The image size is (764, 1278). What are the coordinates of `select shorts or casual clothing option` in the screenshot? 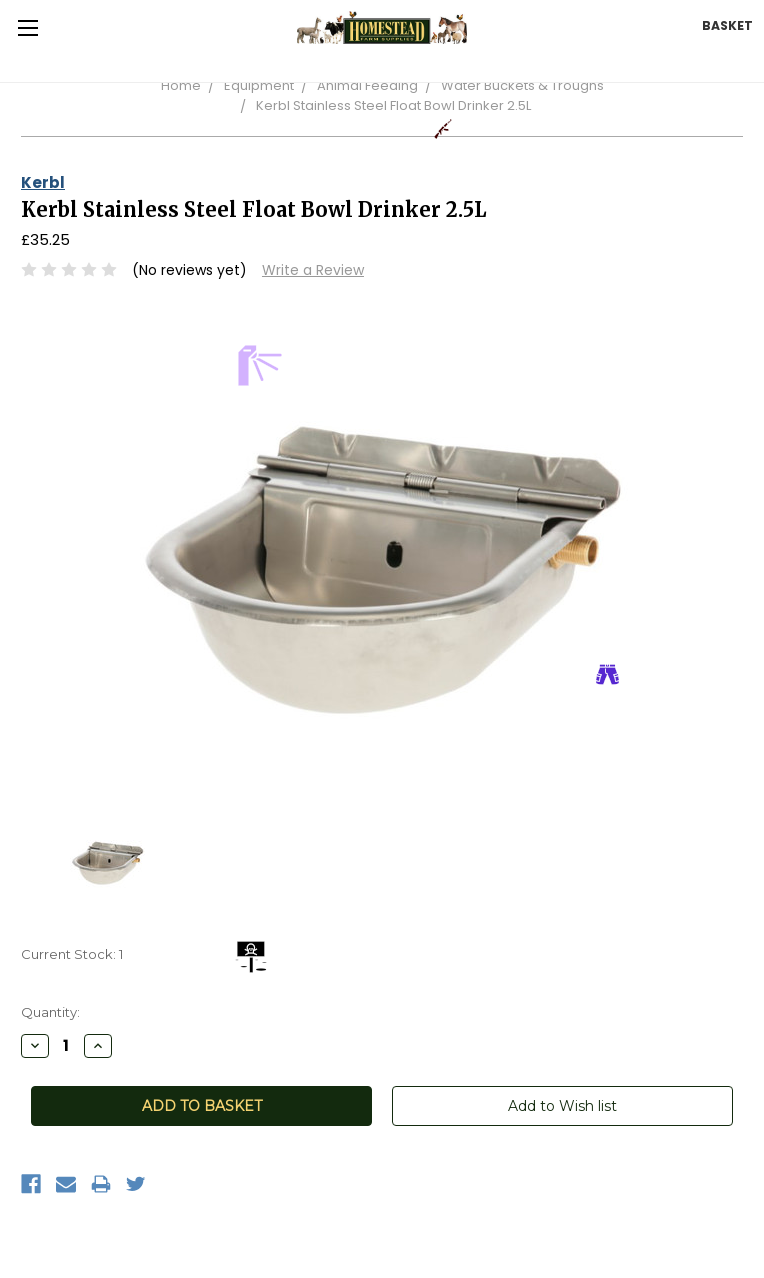 It's located at (607, 674).